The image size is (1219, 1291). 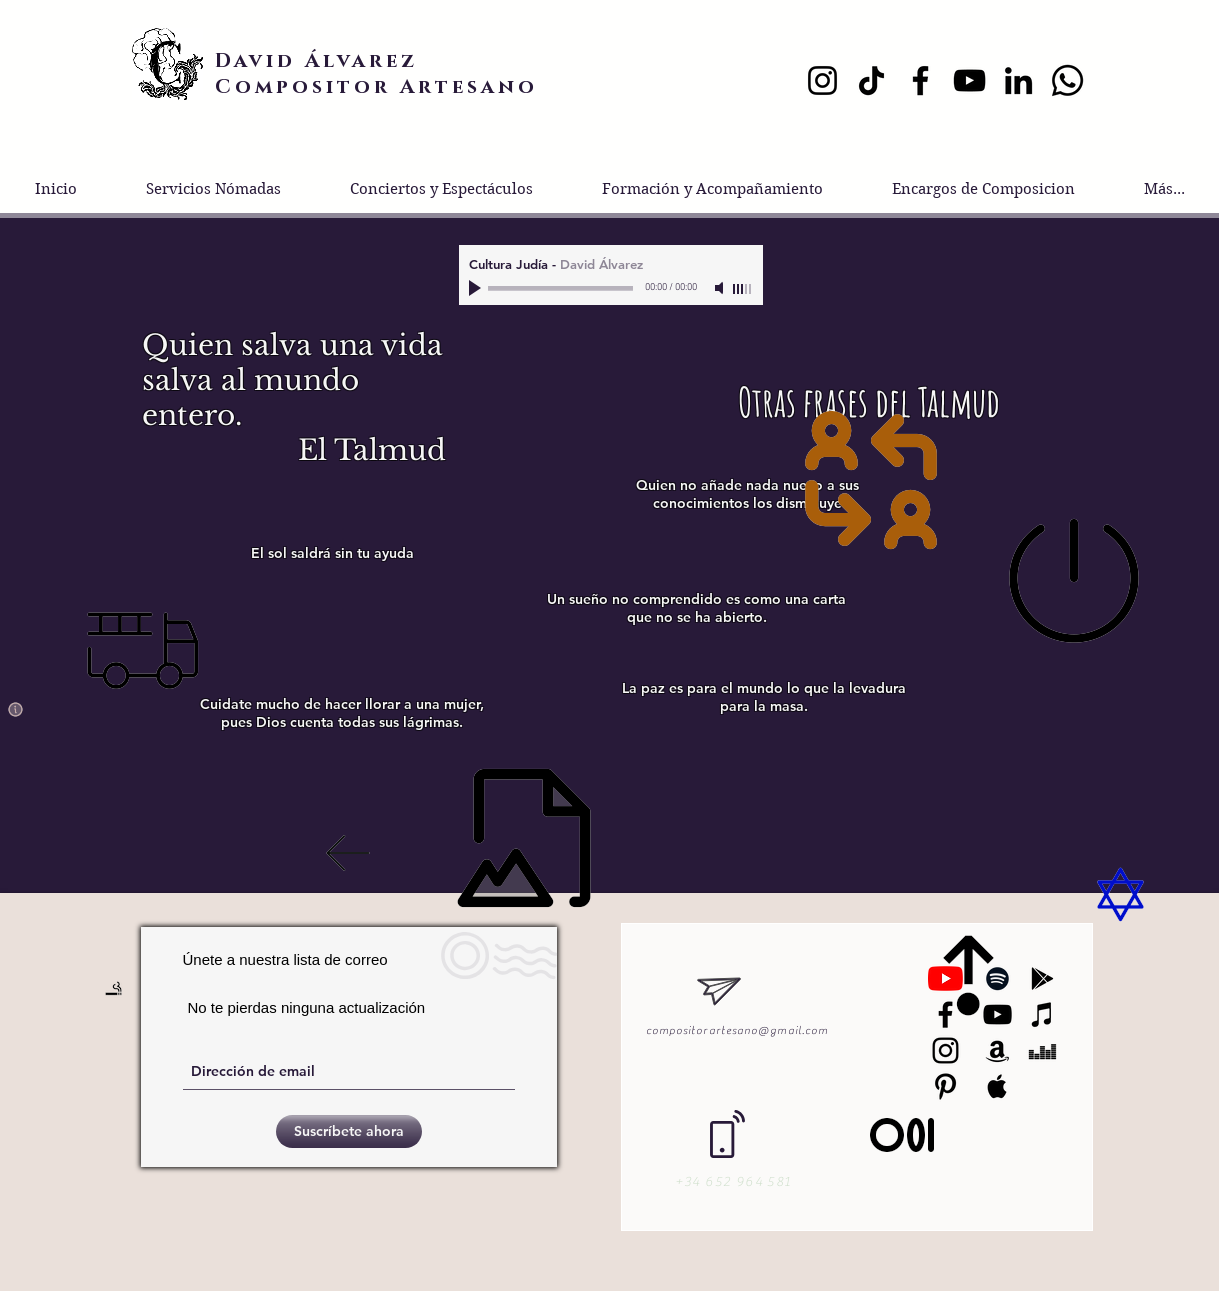 What do you see at coordinates (968, 975) in the screenshot?
I see `step out of the current function during debugging` at bounding box center [968, 975].